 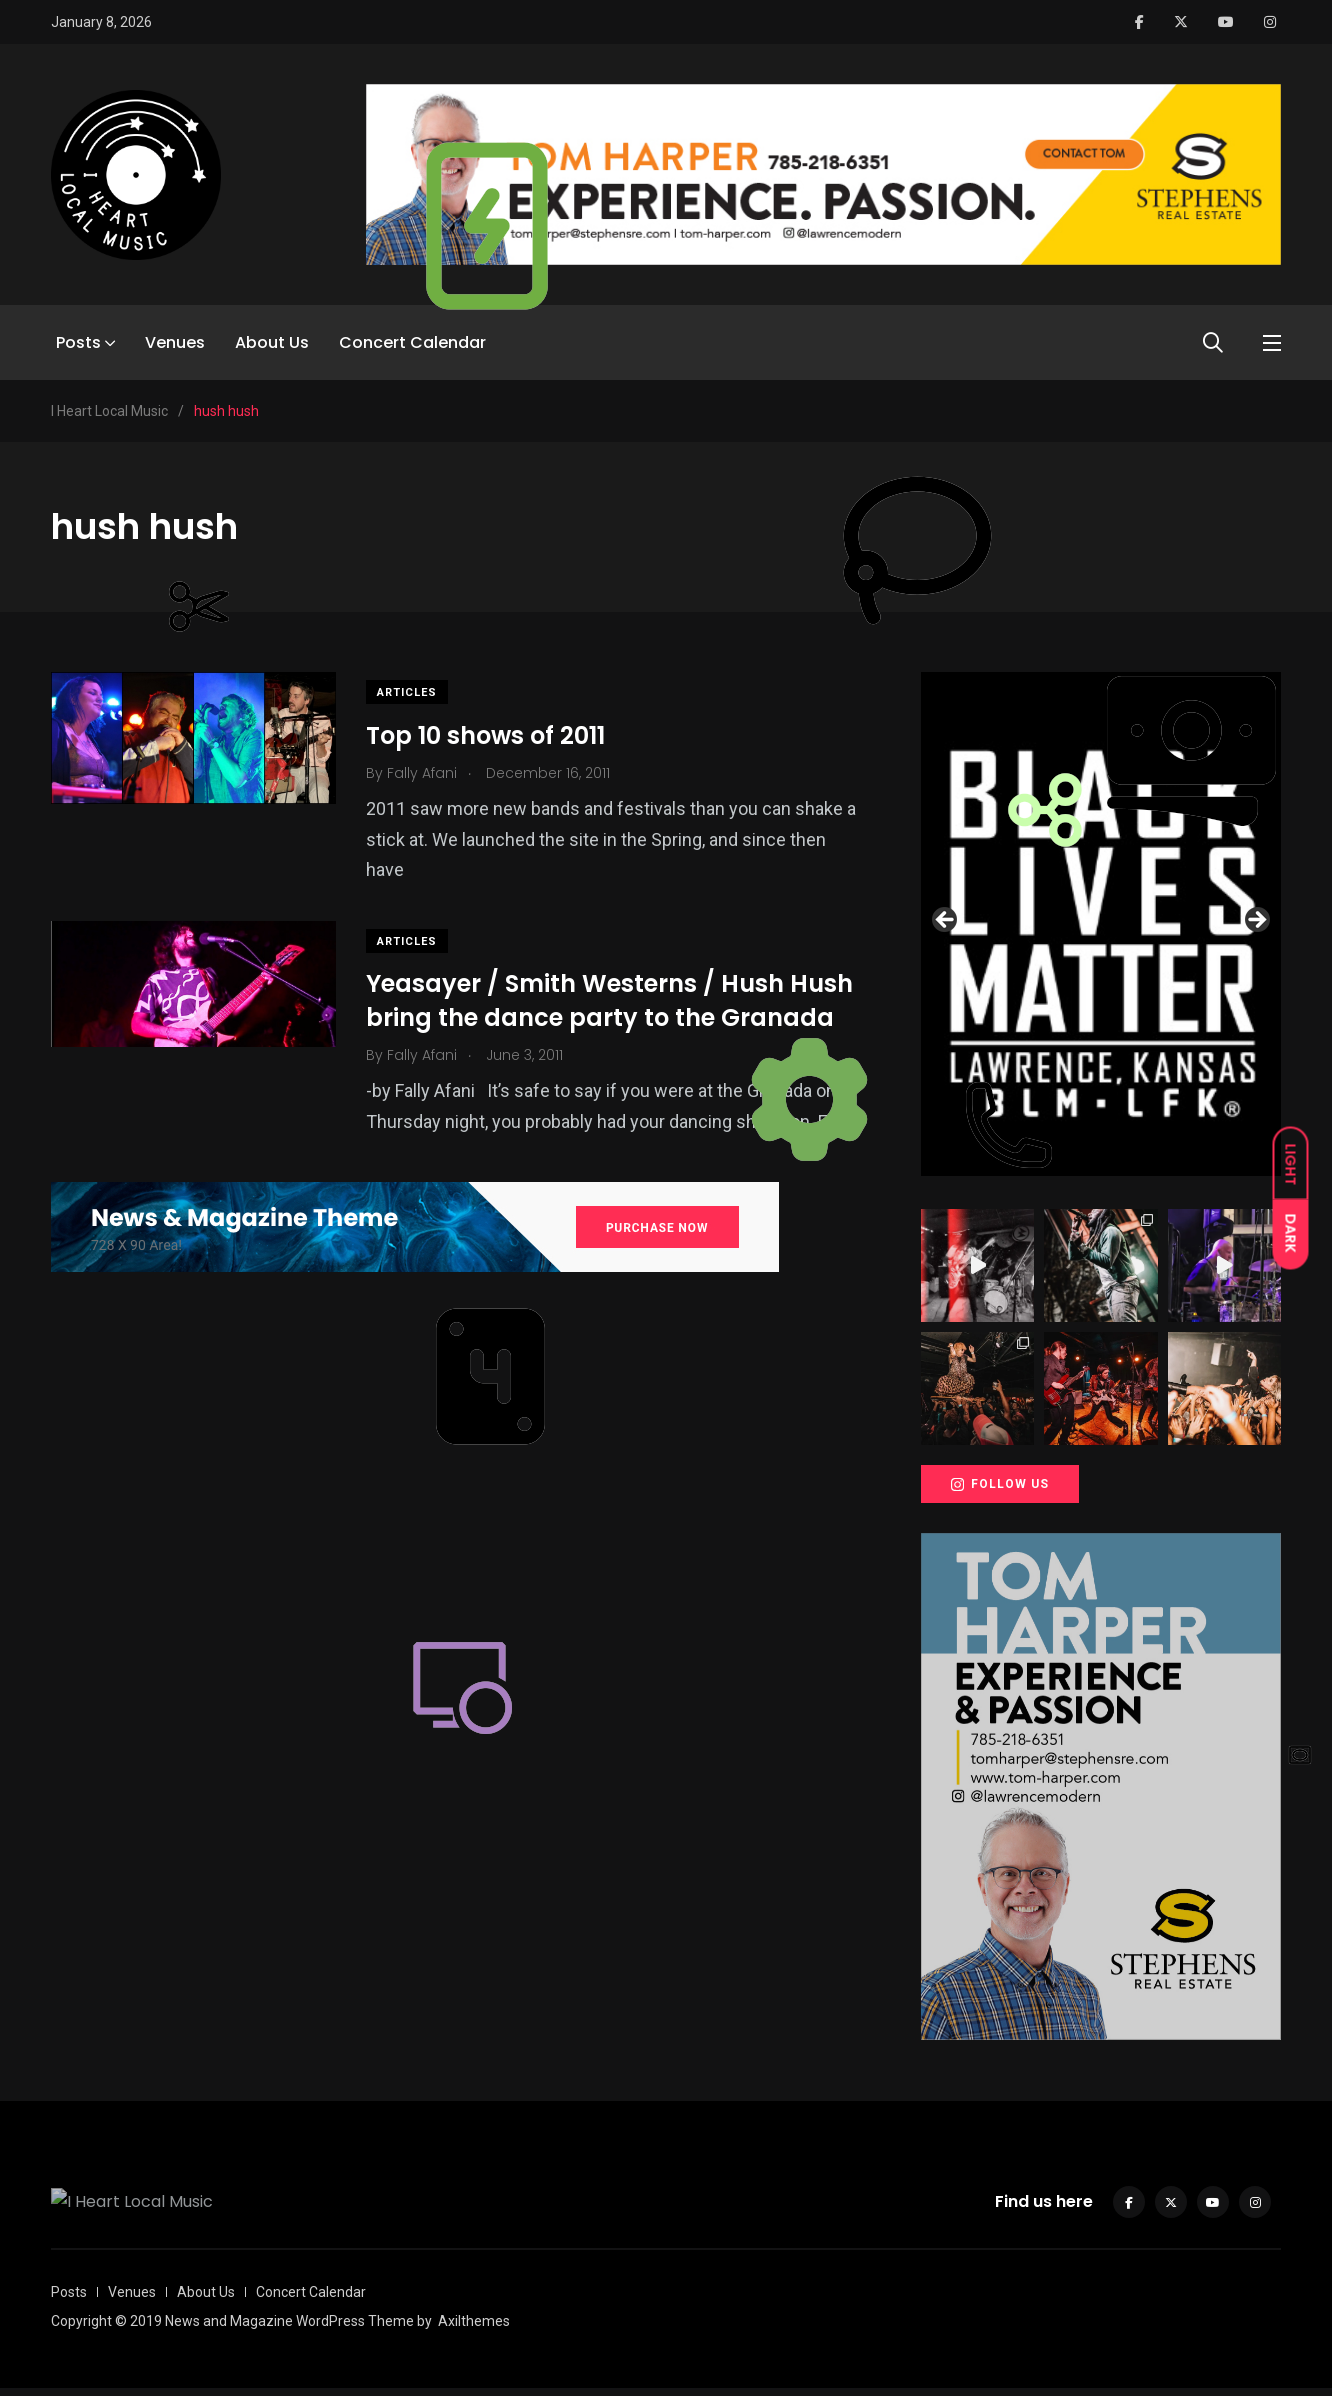 I want to click on access virtual machine settings, so click(x=459, y=1681).